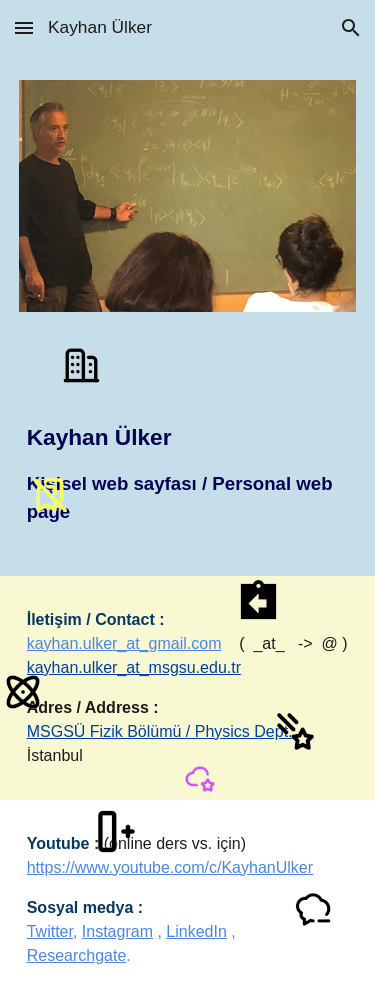  I want to click on remove a message or conversation, so click(312, 909).